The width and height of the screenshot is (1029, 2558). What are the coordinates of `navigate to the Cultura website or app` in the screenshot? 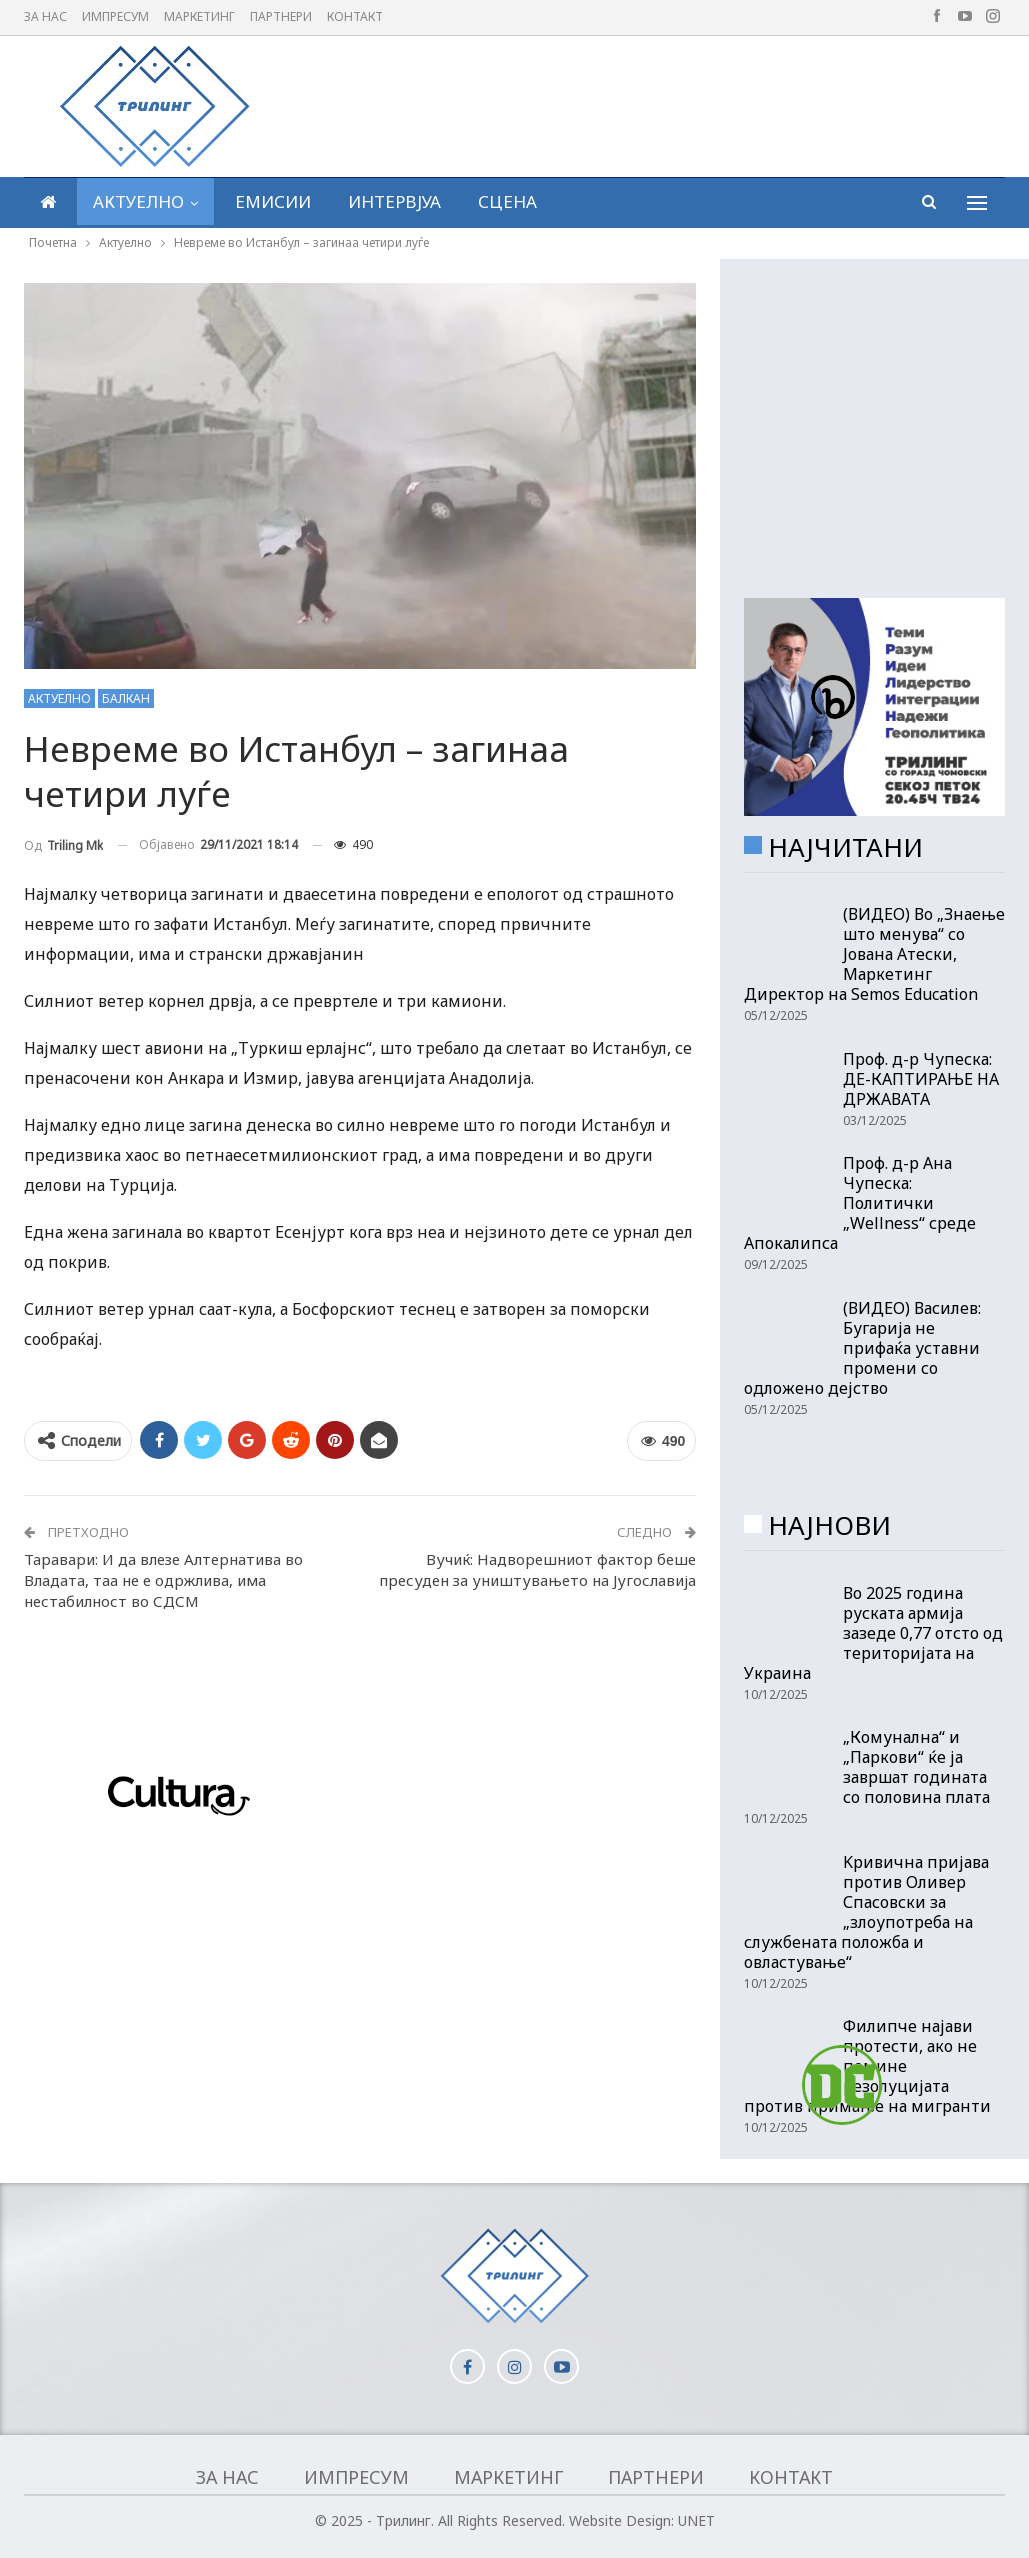 It's located at (179, 1796).